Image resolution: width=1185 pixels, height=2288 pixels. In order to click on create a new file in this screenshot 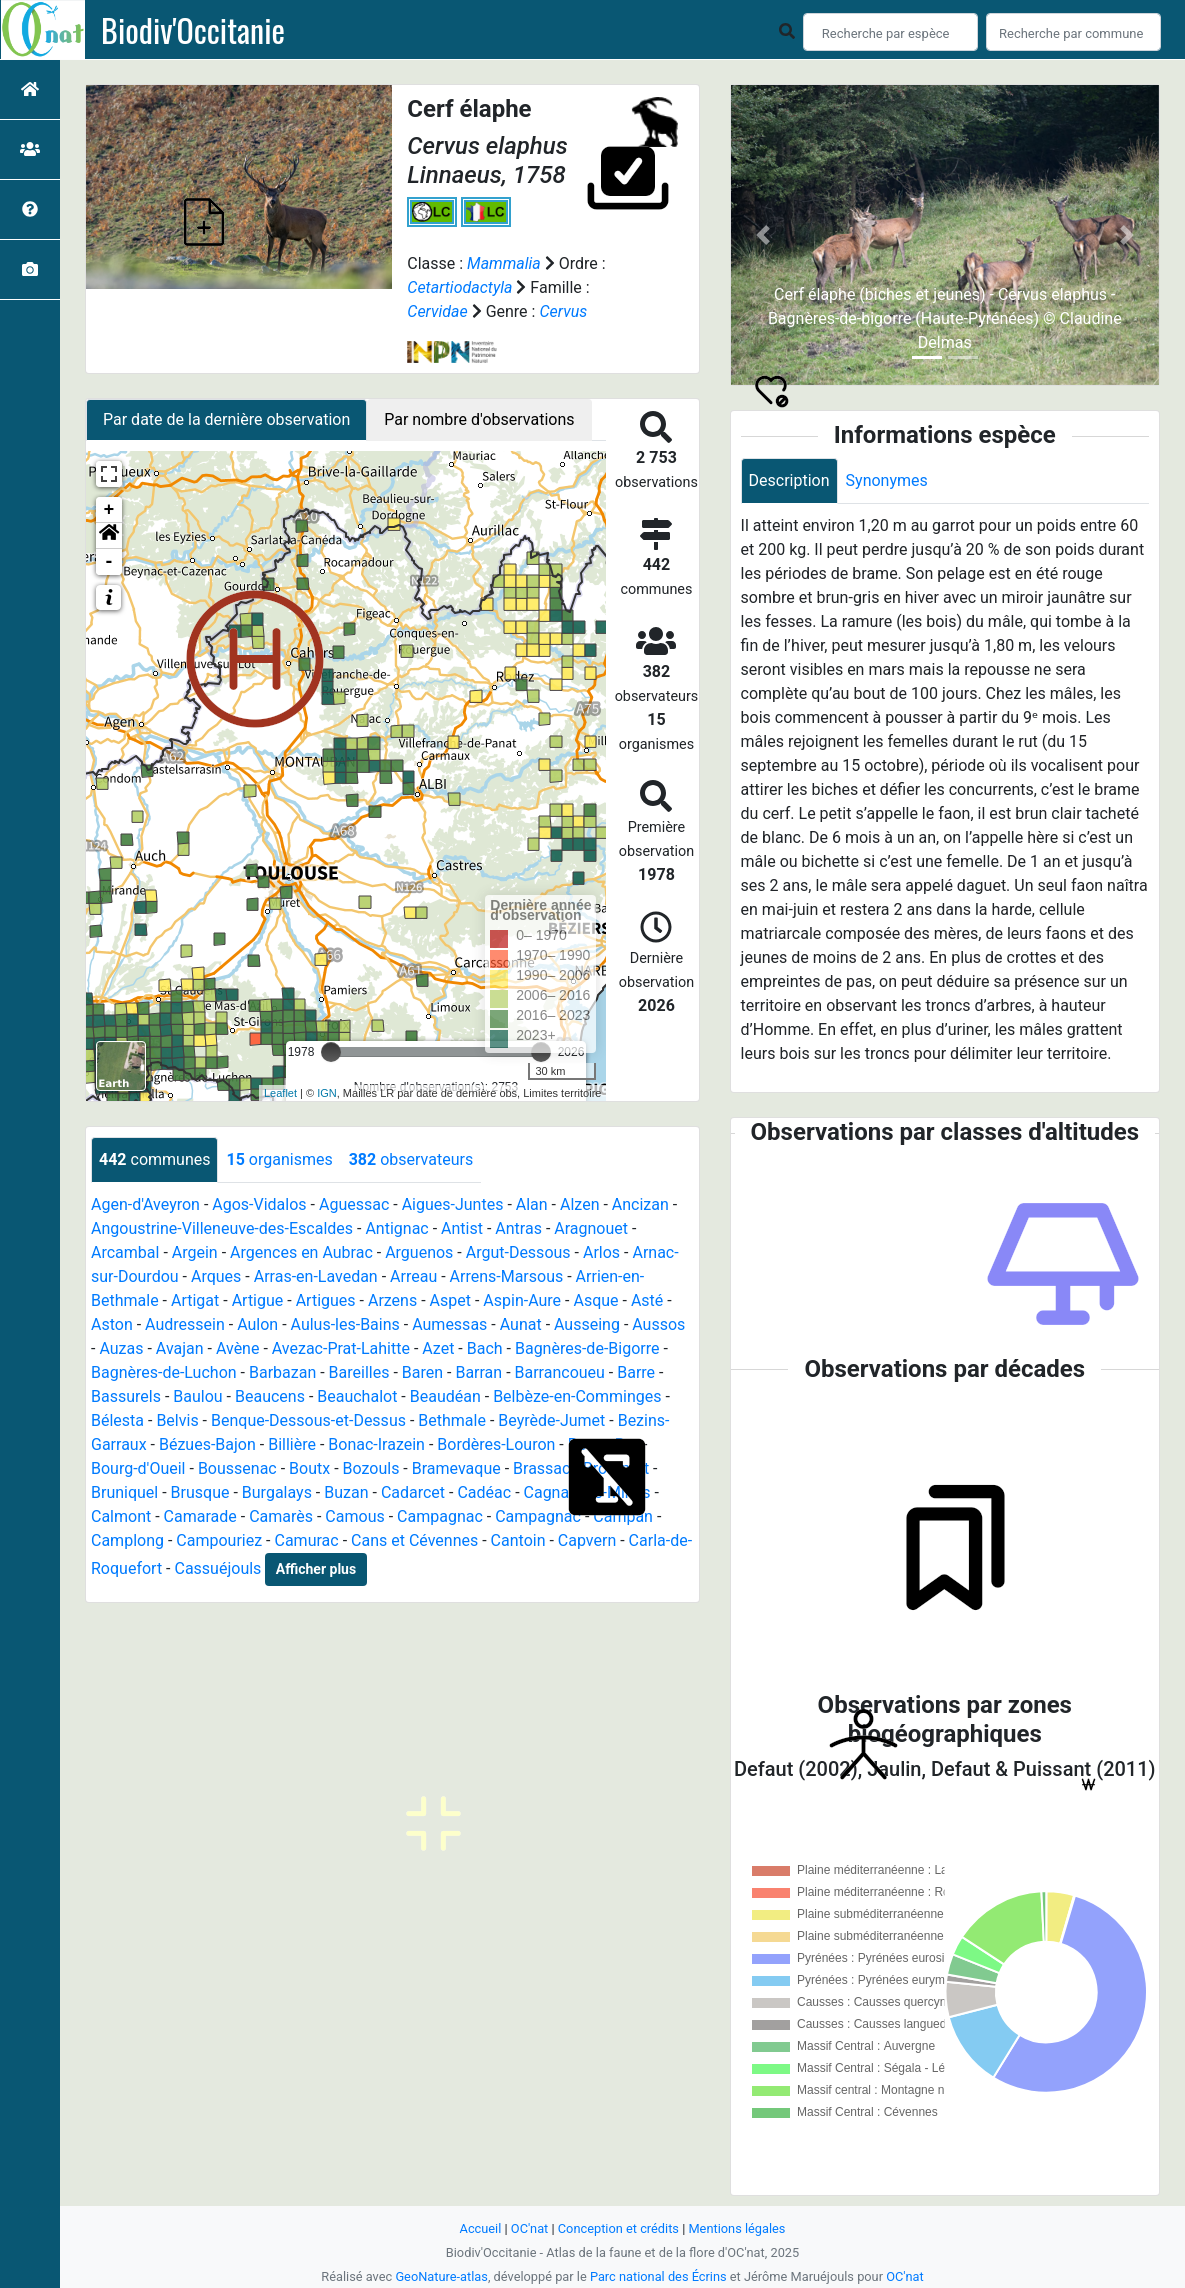, I will do `click(204, 222)`.